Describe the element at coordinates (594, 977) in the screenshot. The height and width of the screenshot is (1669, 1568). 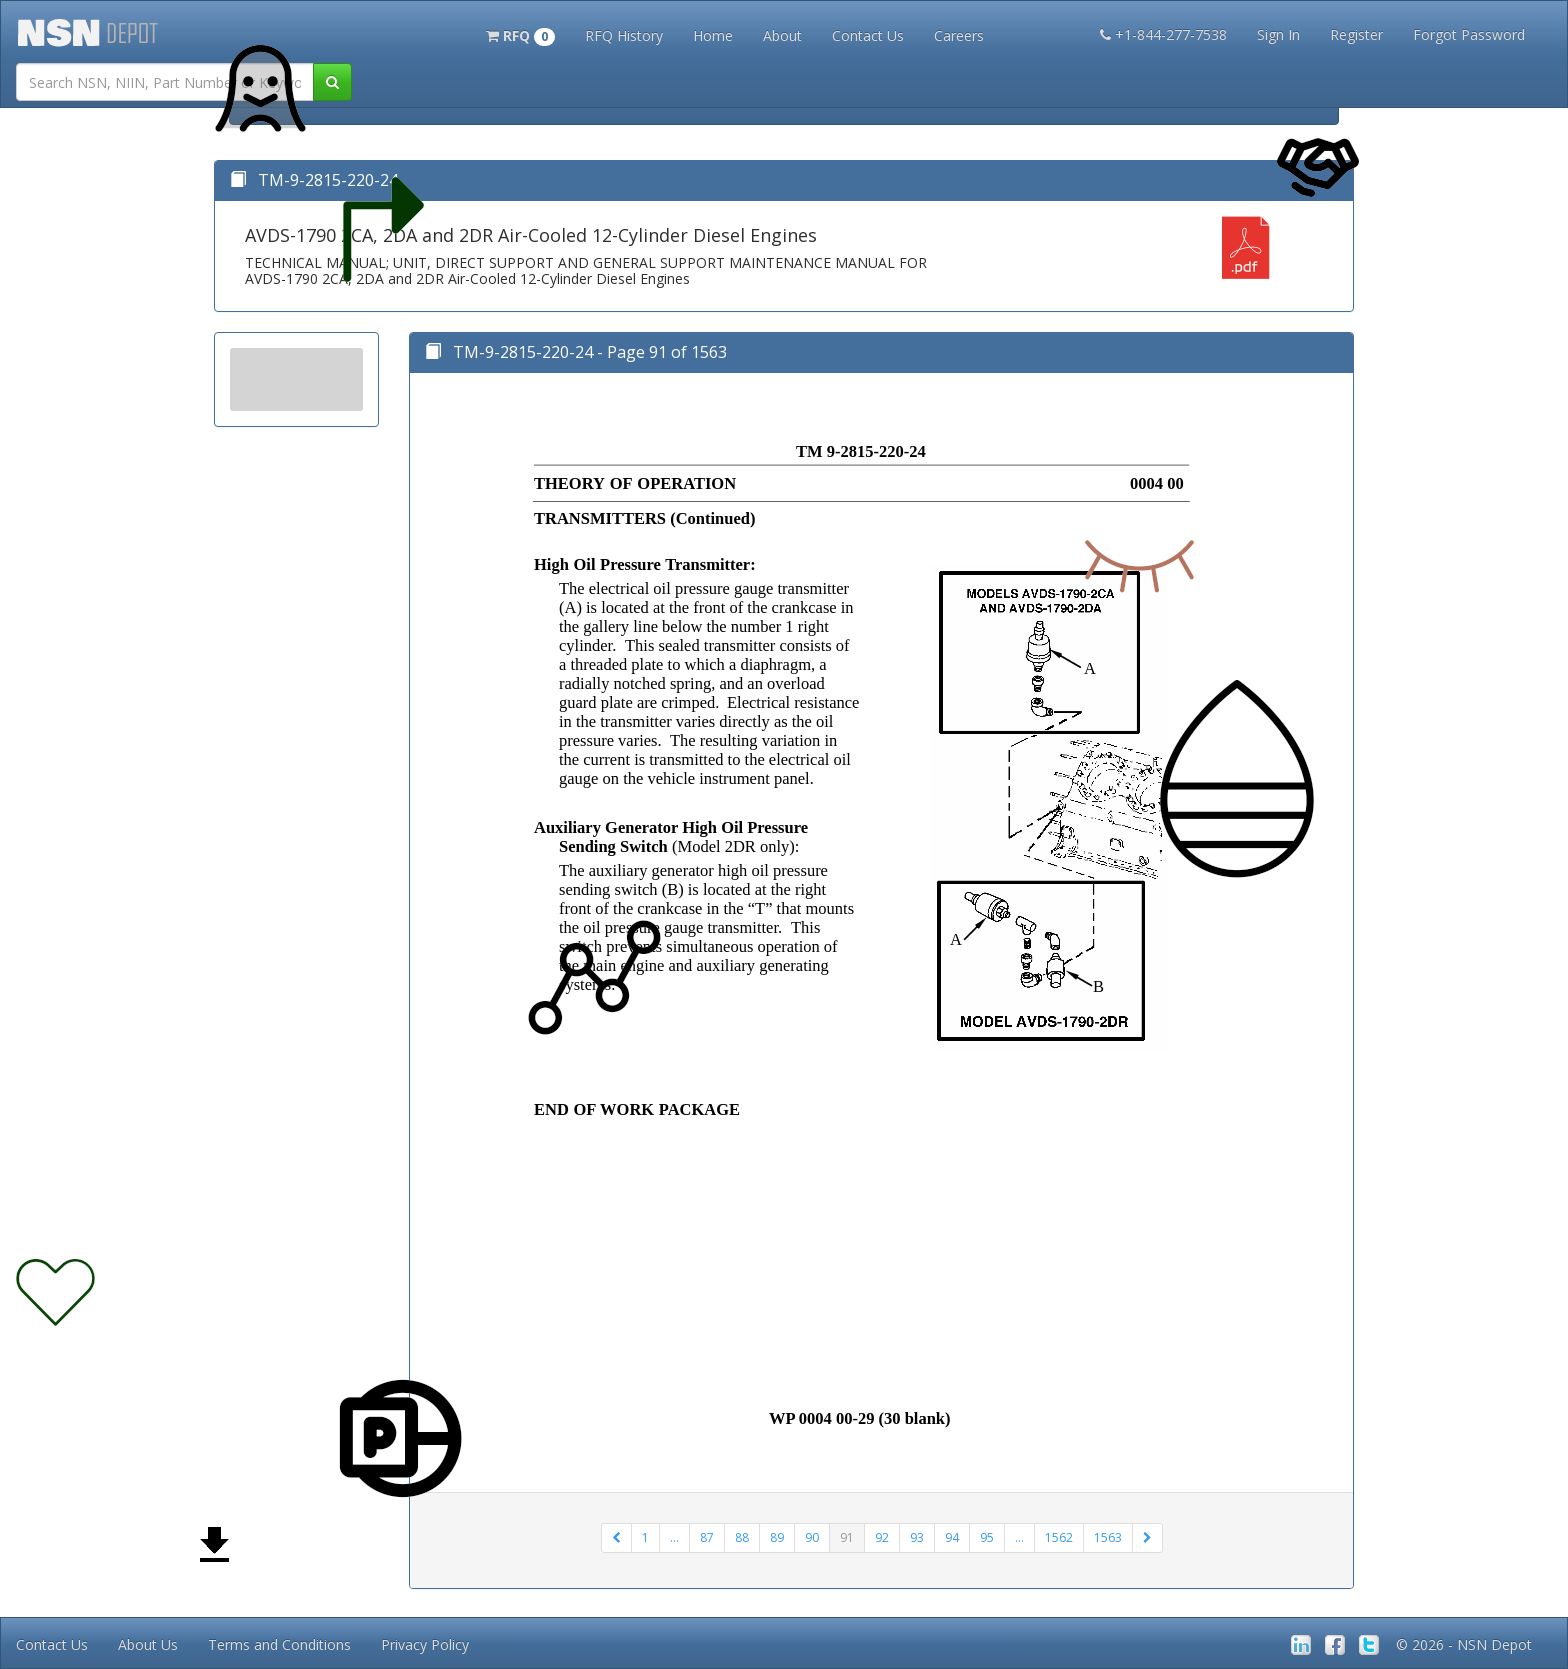
I see `view connected data points or nodes` at that location.